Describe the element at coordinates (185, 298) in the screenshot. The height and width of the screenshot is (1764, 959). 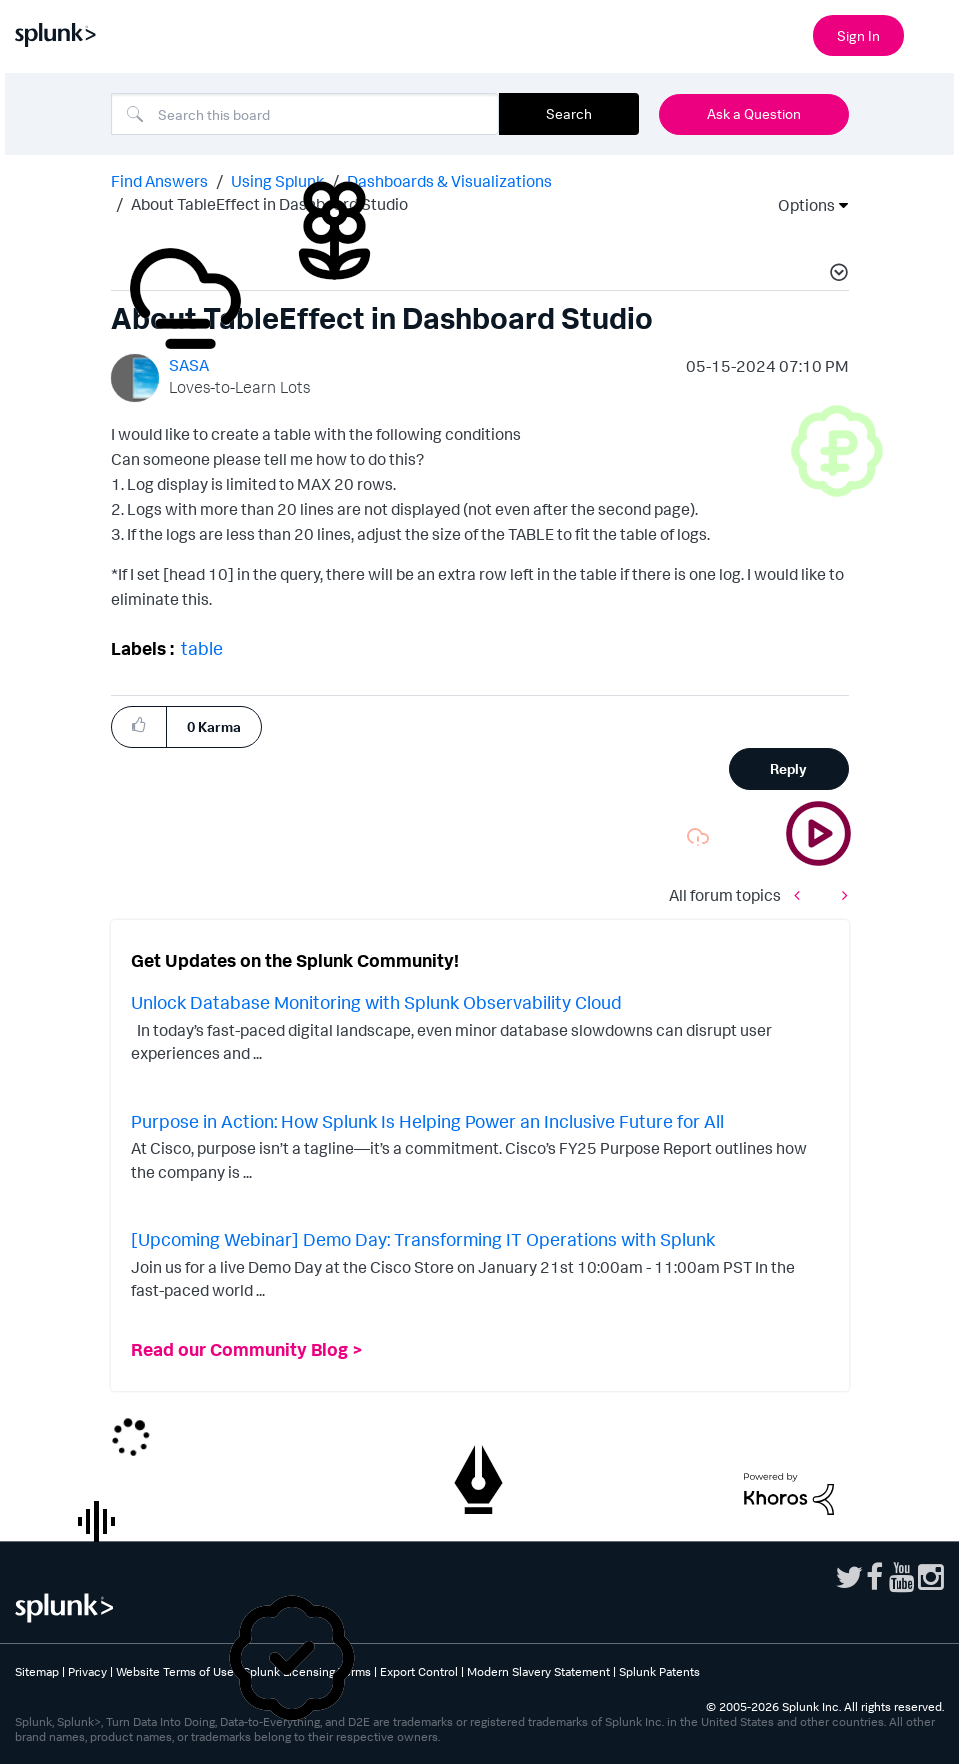
I see `indicates foggy weather conditions` at that location.